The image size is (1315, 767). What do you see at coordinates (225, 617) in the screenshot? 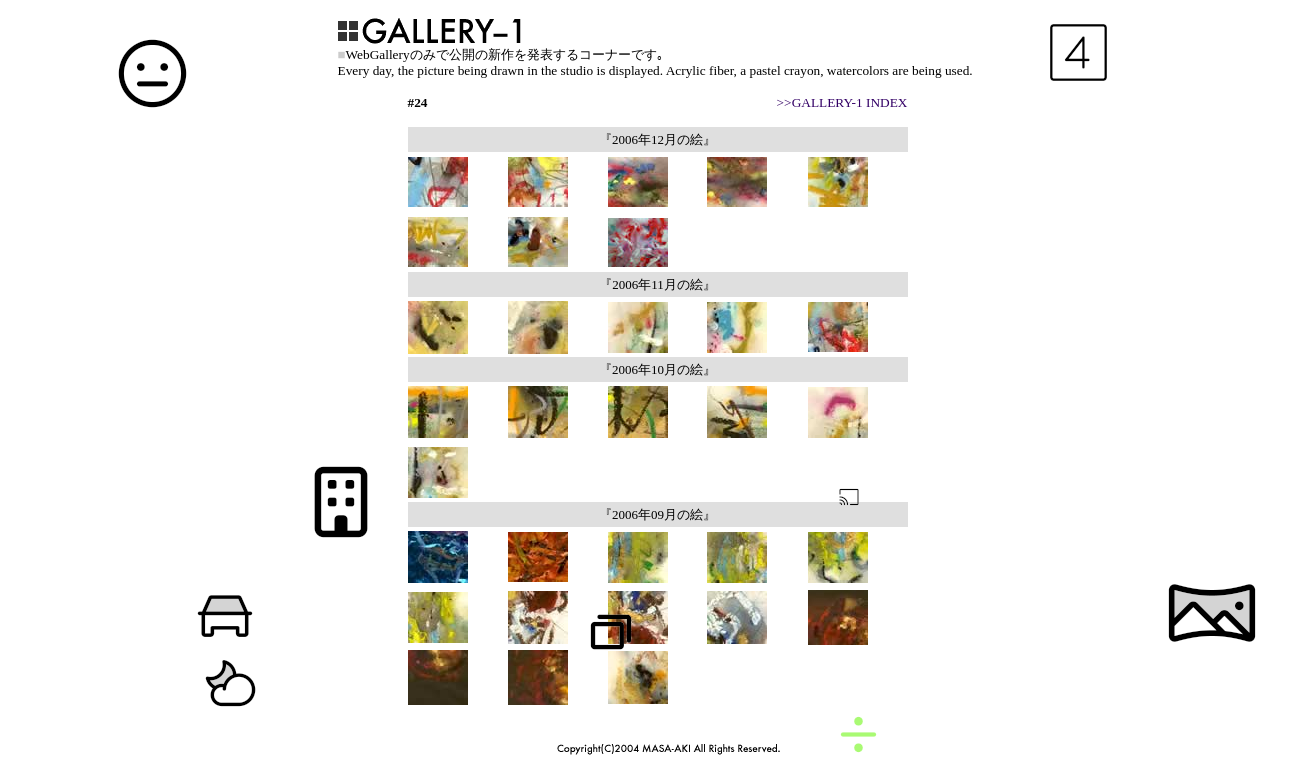
I see `access vehicle or car-related features` at bounding box center [225, 617].